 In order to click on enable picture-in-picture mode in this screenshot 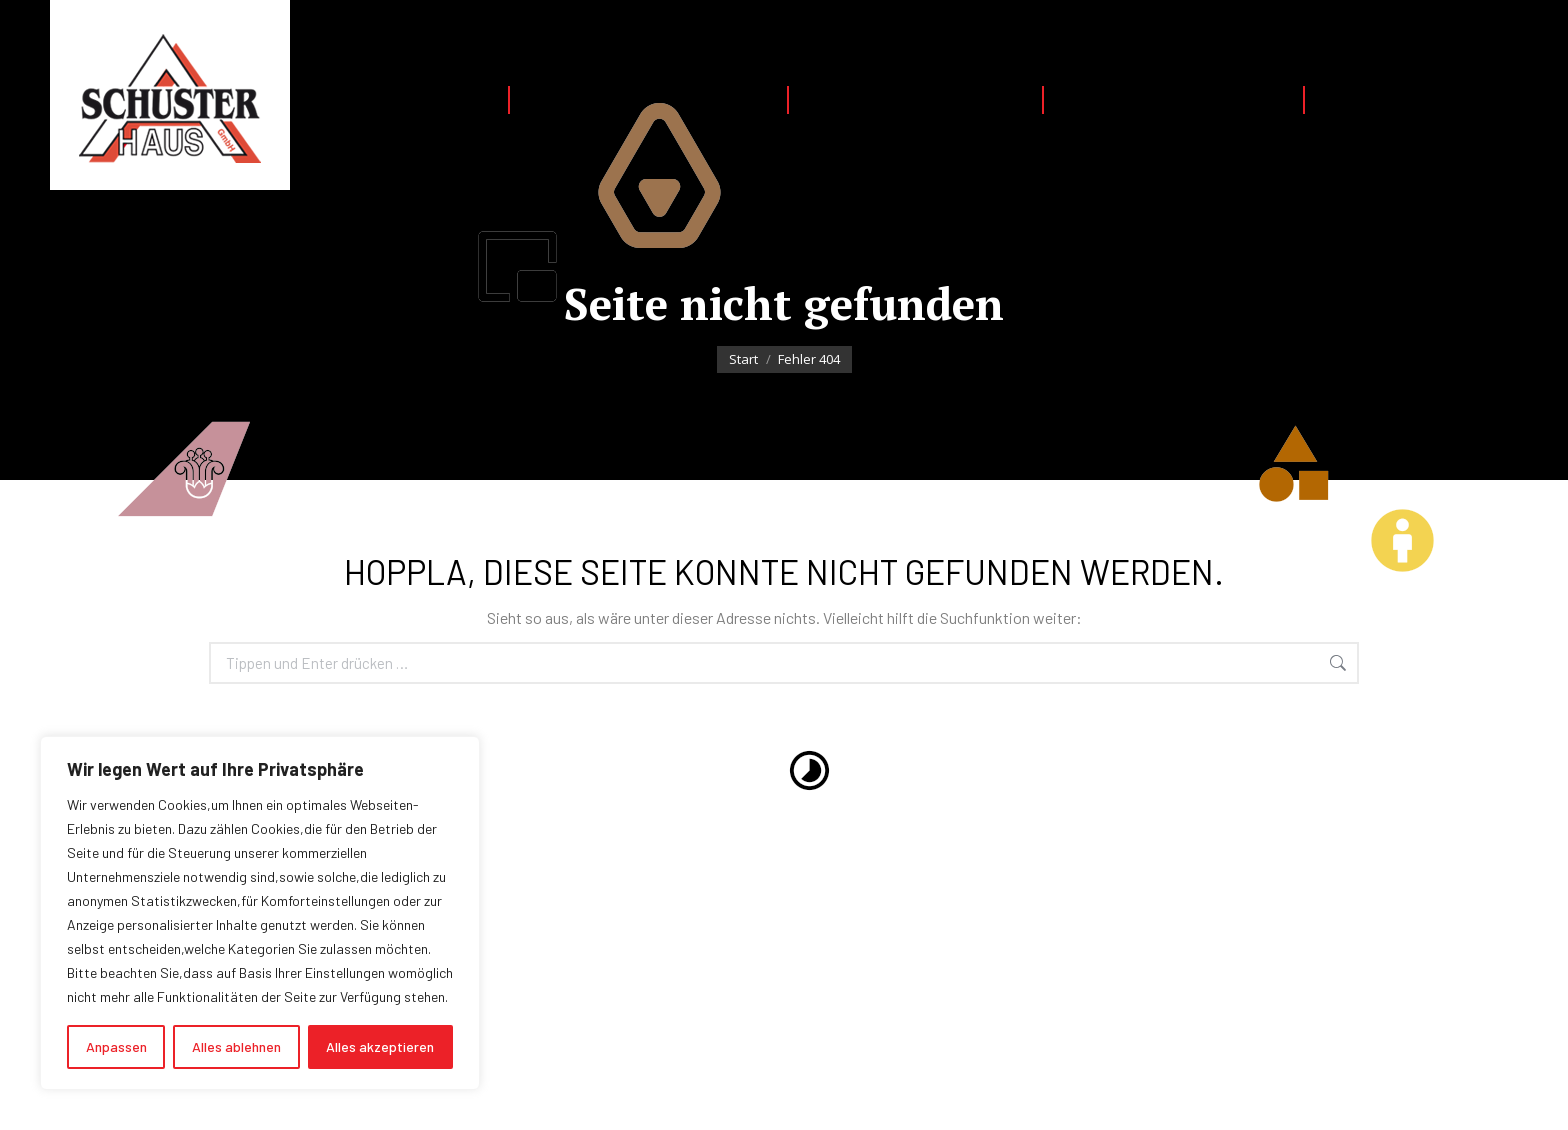, I will do `click(517, 266)`.